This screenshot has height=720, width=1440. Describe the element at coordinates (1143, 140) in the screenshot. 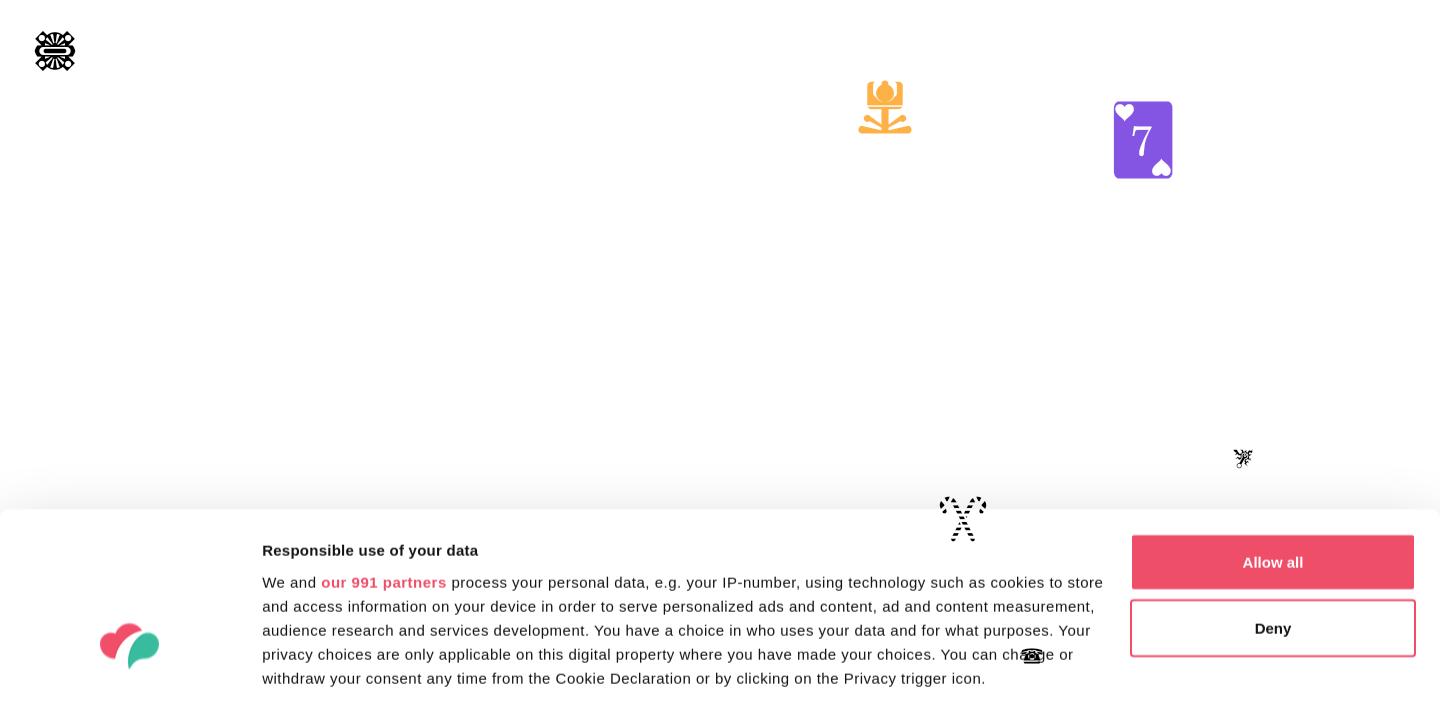

I see `seven of hearts playing card` at that location.